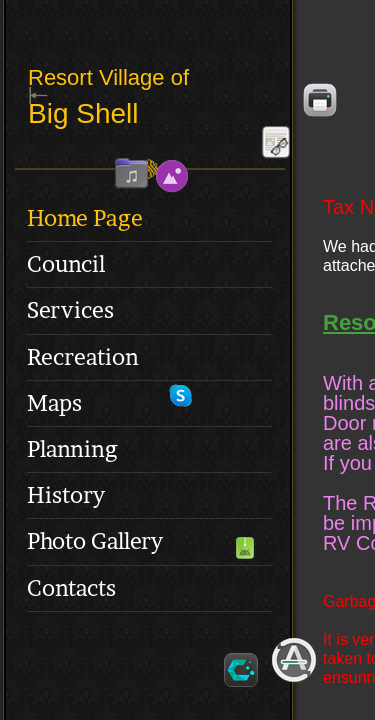 This screenshot has width=375, height=720. I want to click on an android application package file (apk), so click(245, 548).